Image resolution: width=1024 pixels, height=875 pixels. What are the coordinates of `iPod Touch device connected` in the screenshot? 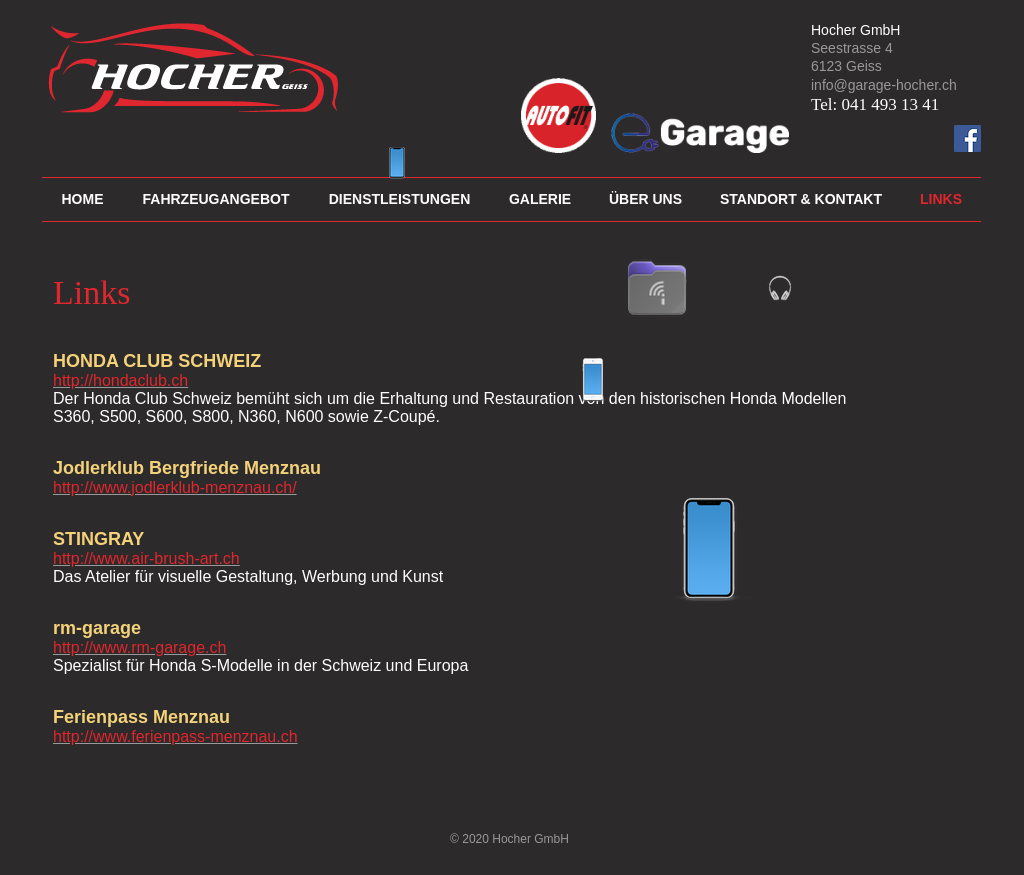 It's located at (593, 380).